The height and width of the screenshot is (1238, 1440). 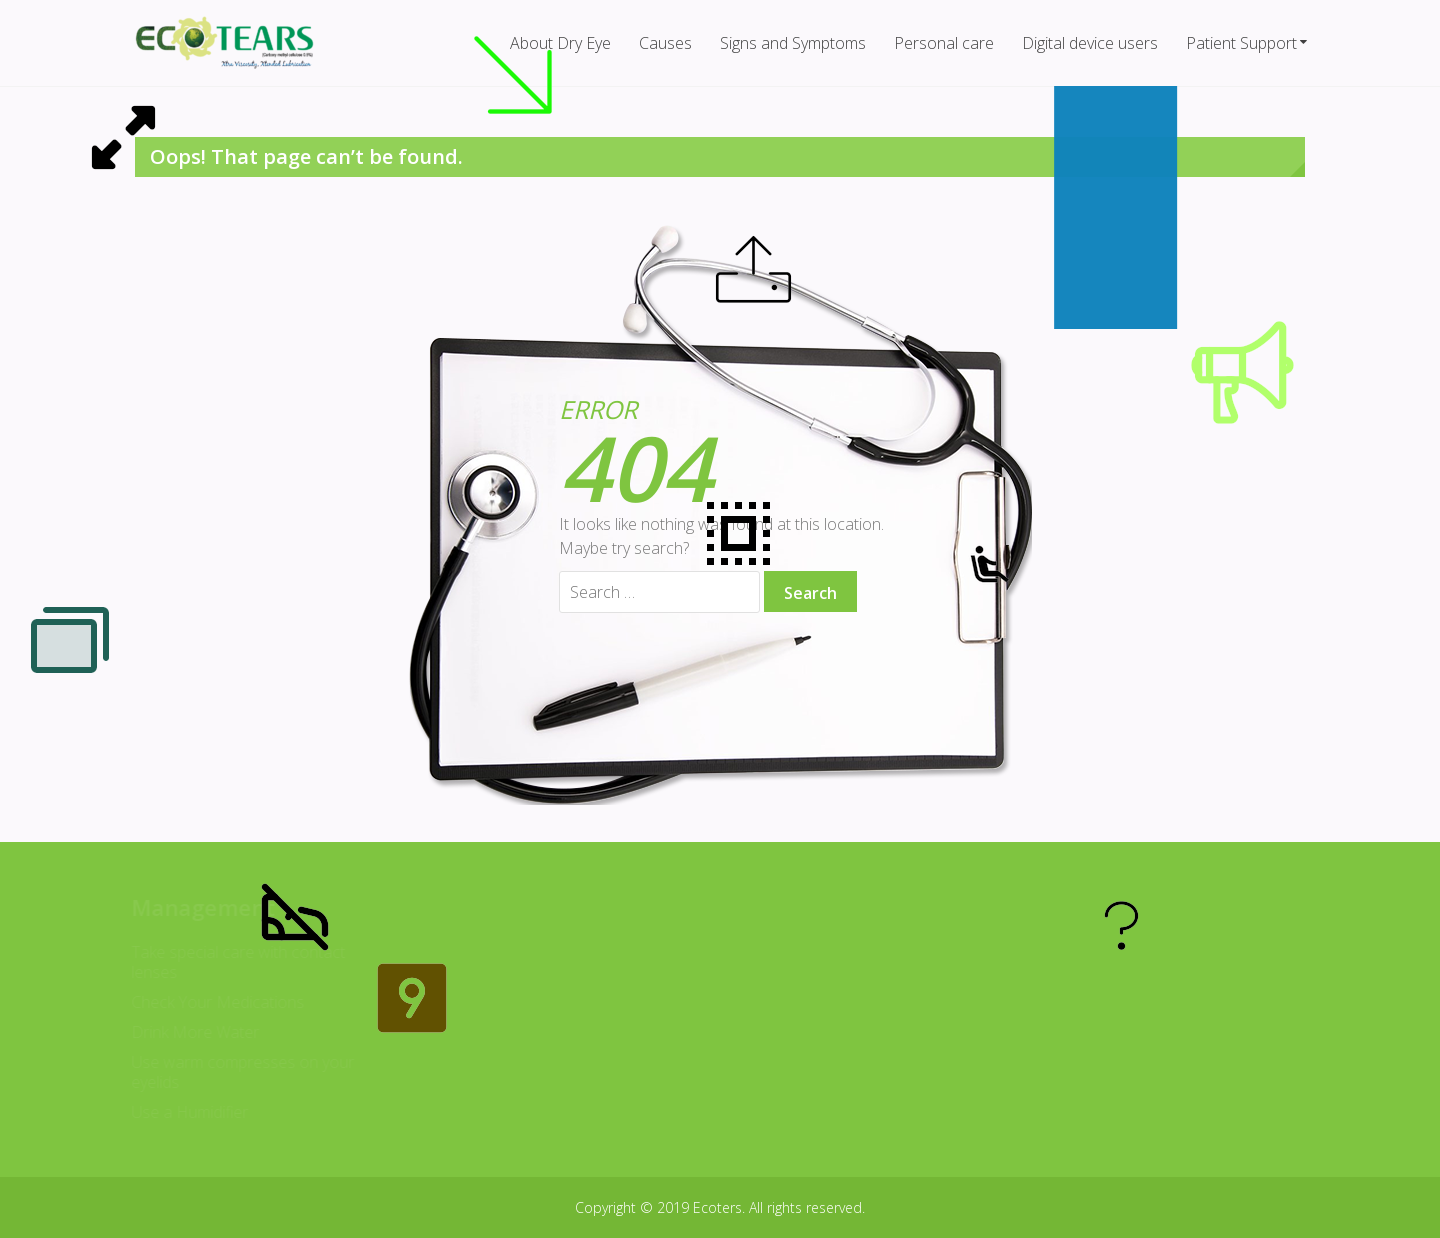 I want to click on upload a file or document, so click(x=753, y=273).